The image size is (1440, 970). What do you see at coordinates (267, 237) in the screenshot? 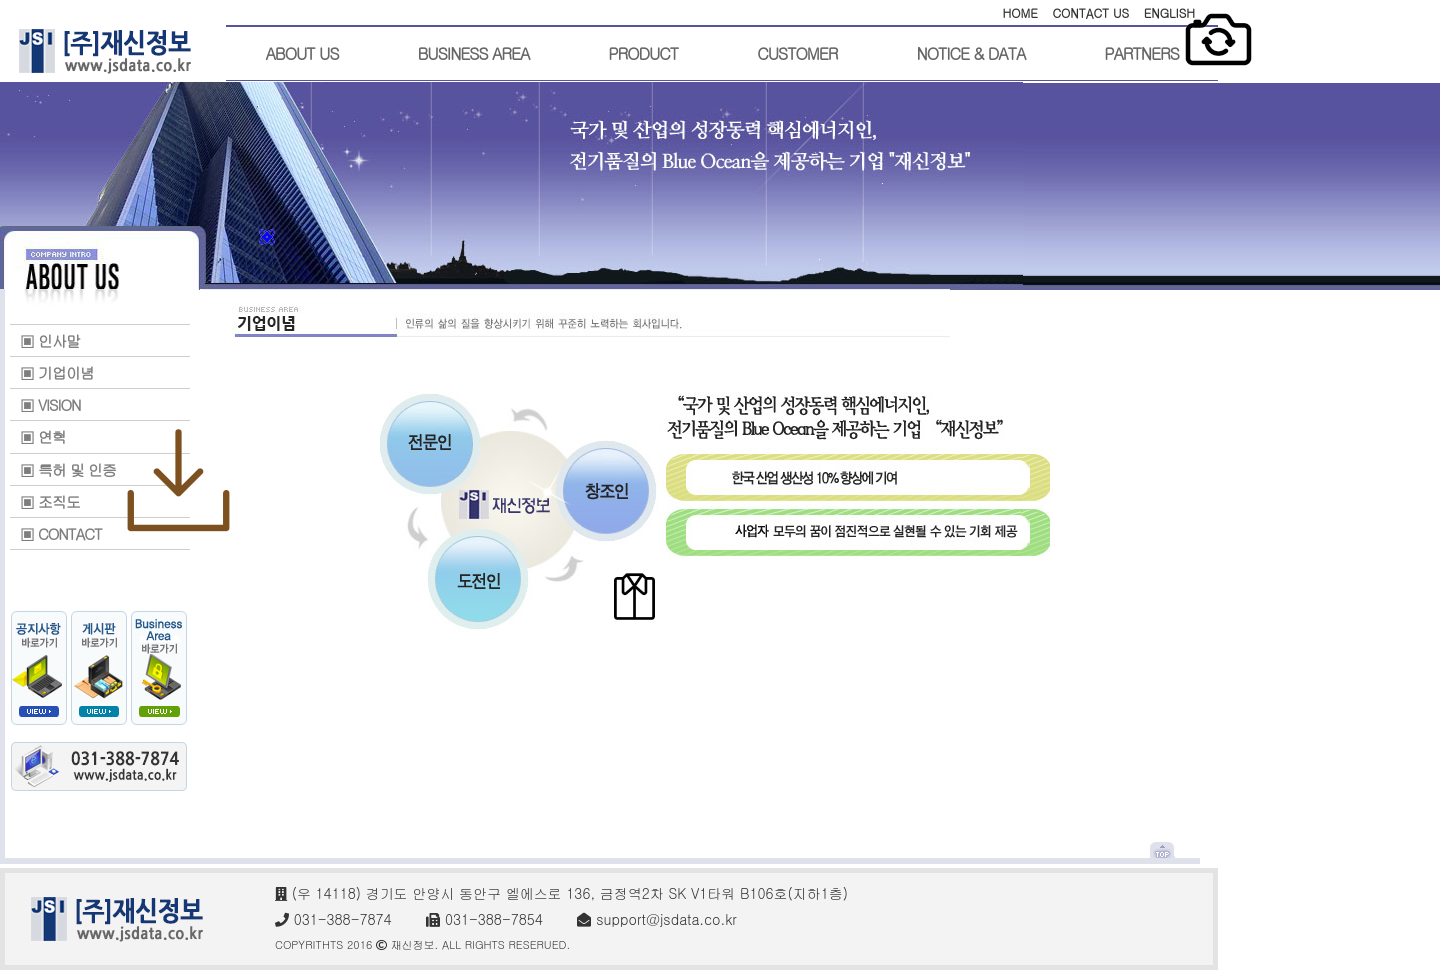
I see `access science or chemistry tools` at bounding box center [267, 237].